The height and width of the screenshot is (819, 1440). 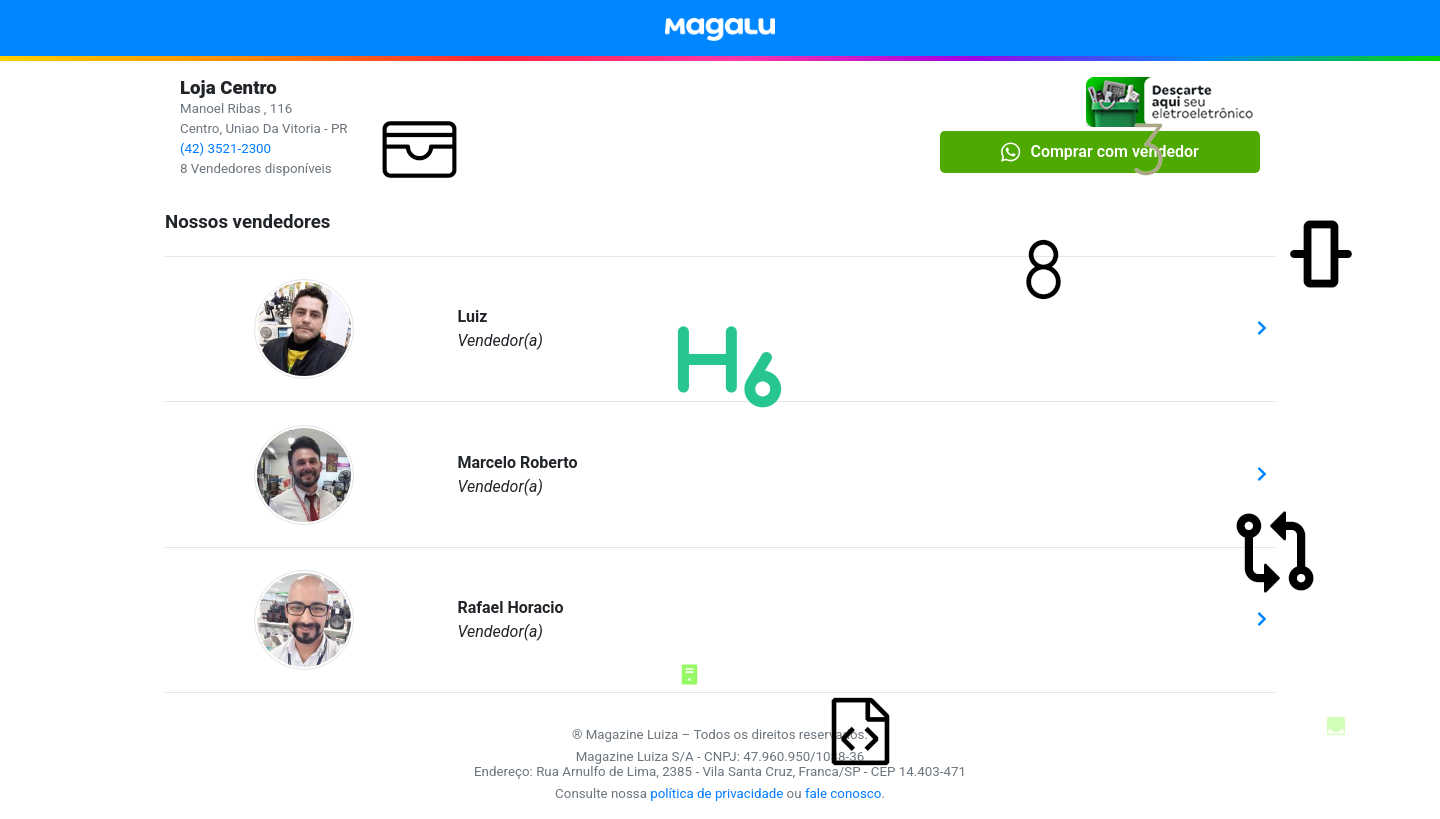 I want to click on compare branches or commits in a repository, so click(x=1275, y=552).